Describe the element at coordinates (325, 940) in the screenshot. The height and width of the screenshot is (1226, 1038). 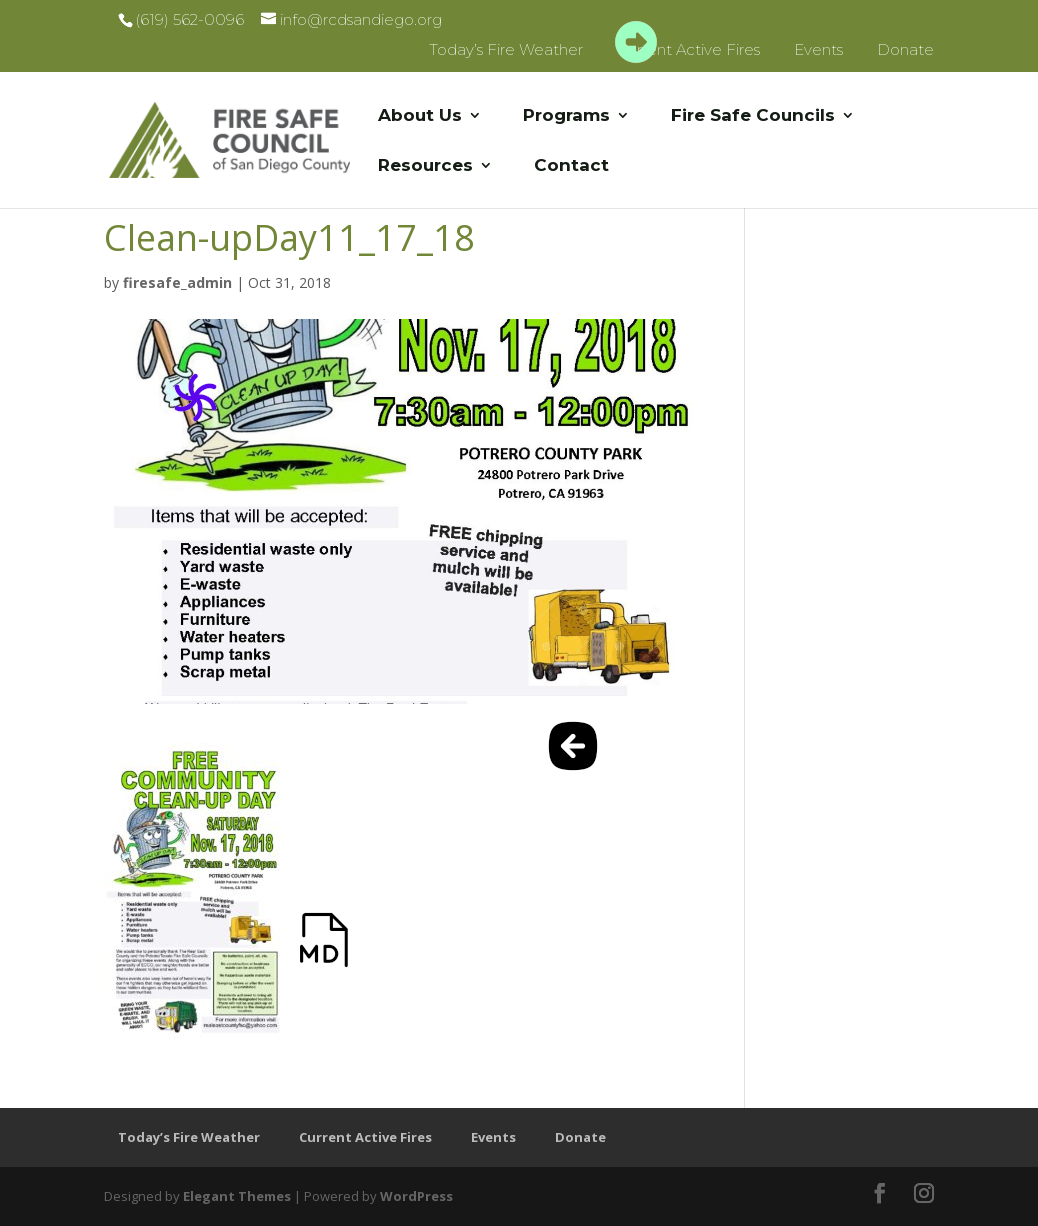
I see `open a markdown file` at that location.